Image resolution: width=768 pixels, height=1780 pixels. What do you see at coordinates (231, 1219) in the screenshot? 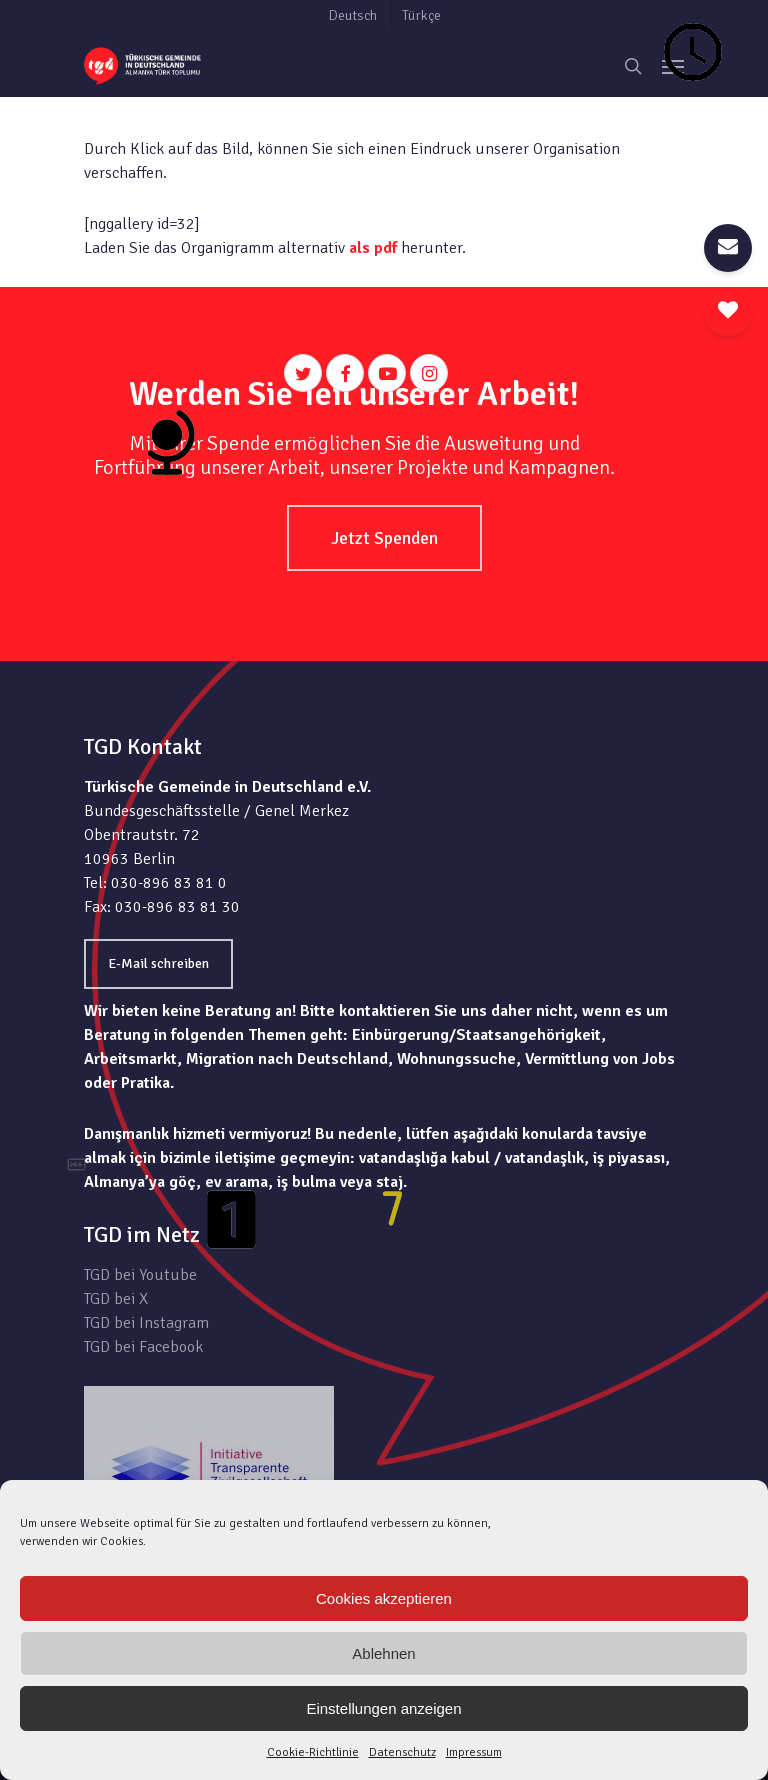
I see `indicates first place or top ranking` at bounding box center [231, 1219].